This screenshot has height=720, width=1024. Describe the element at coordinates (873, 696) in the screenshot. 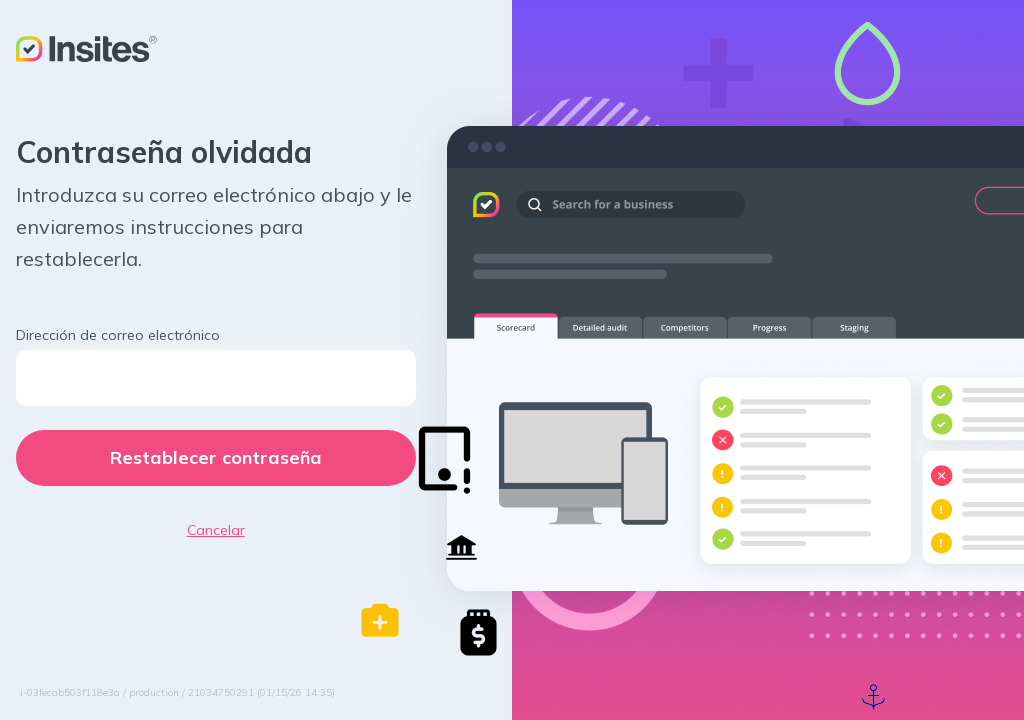

I see `anchor a link or section on a page` at that location.